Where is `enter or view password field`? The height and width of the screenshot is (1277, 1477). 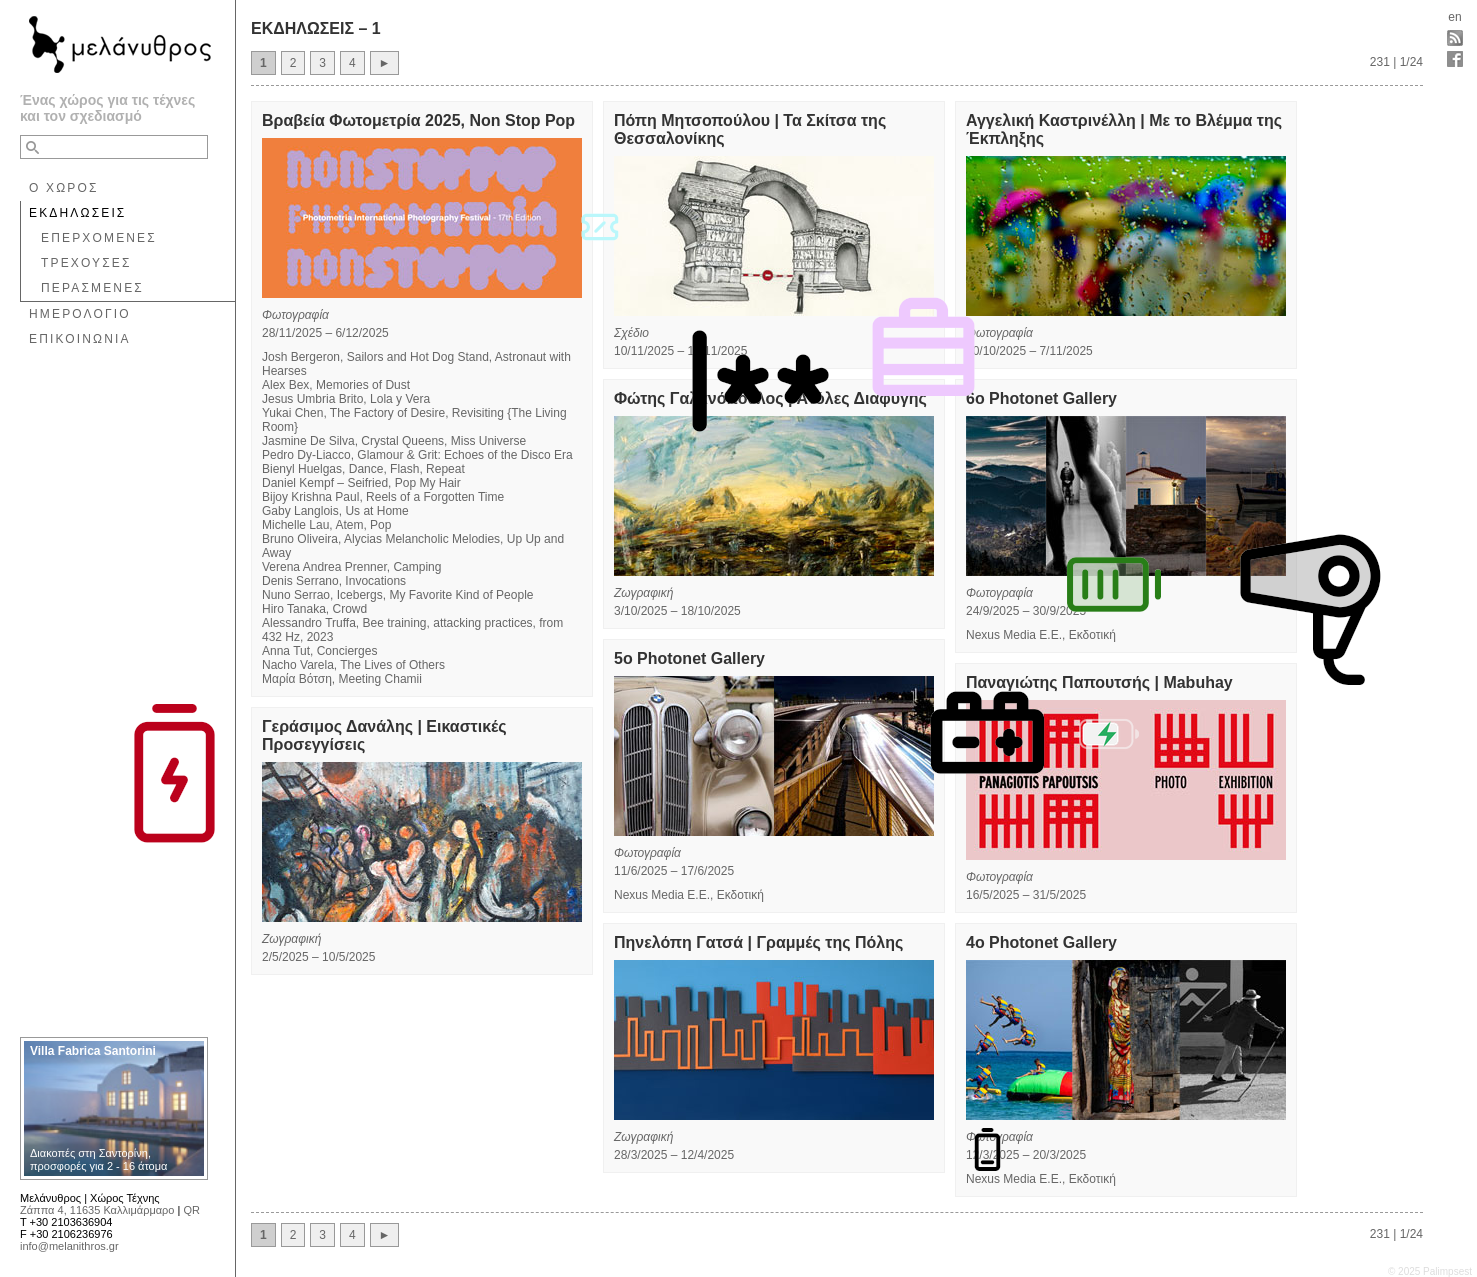
enter or view password field is located at coordinates (755, 381).